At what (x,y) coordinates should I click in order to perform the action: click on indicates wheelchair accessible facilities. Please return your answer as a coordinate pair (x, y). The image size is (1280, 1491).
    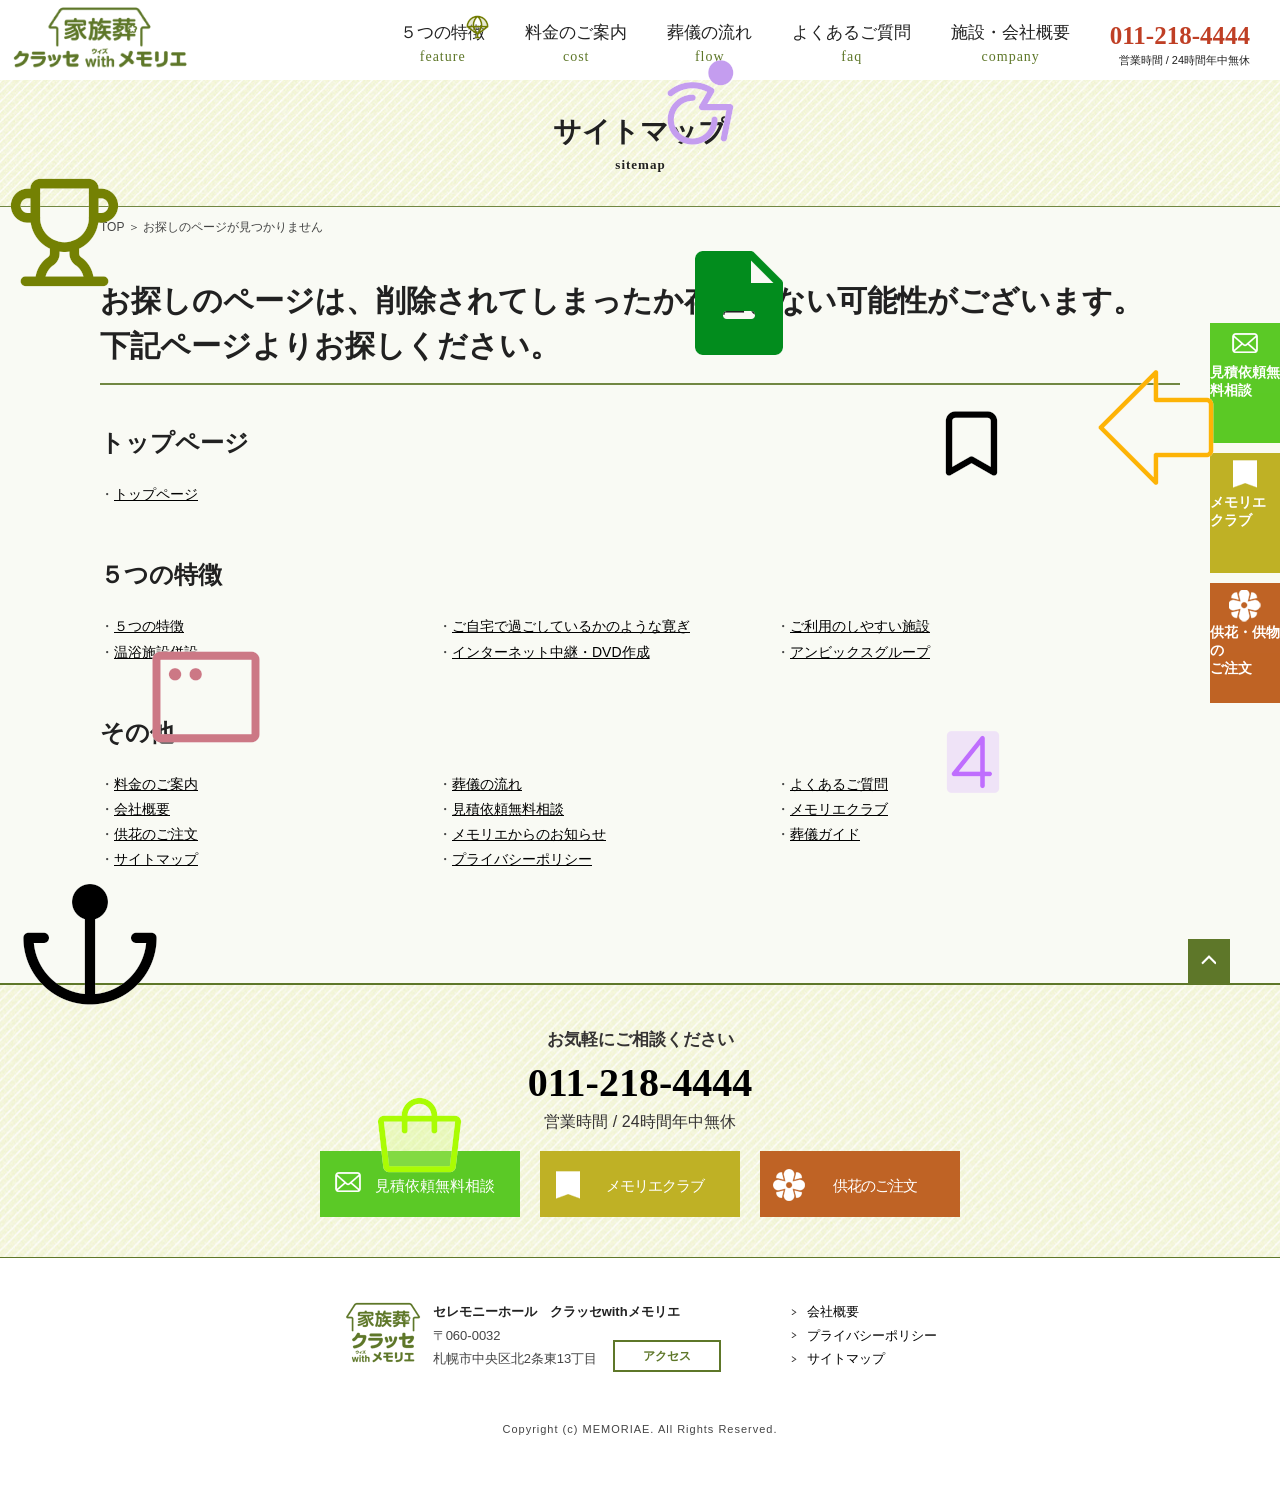
    Looking at the image, I should click on (702, 104).